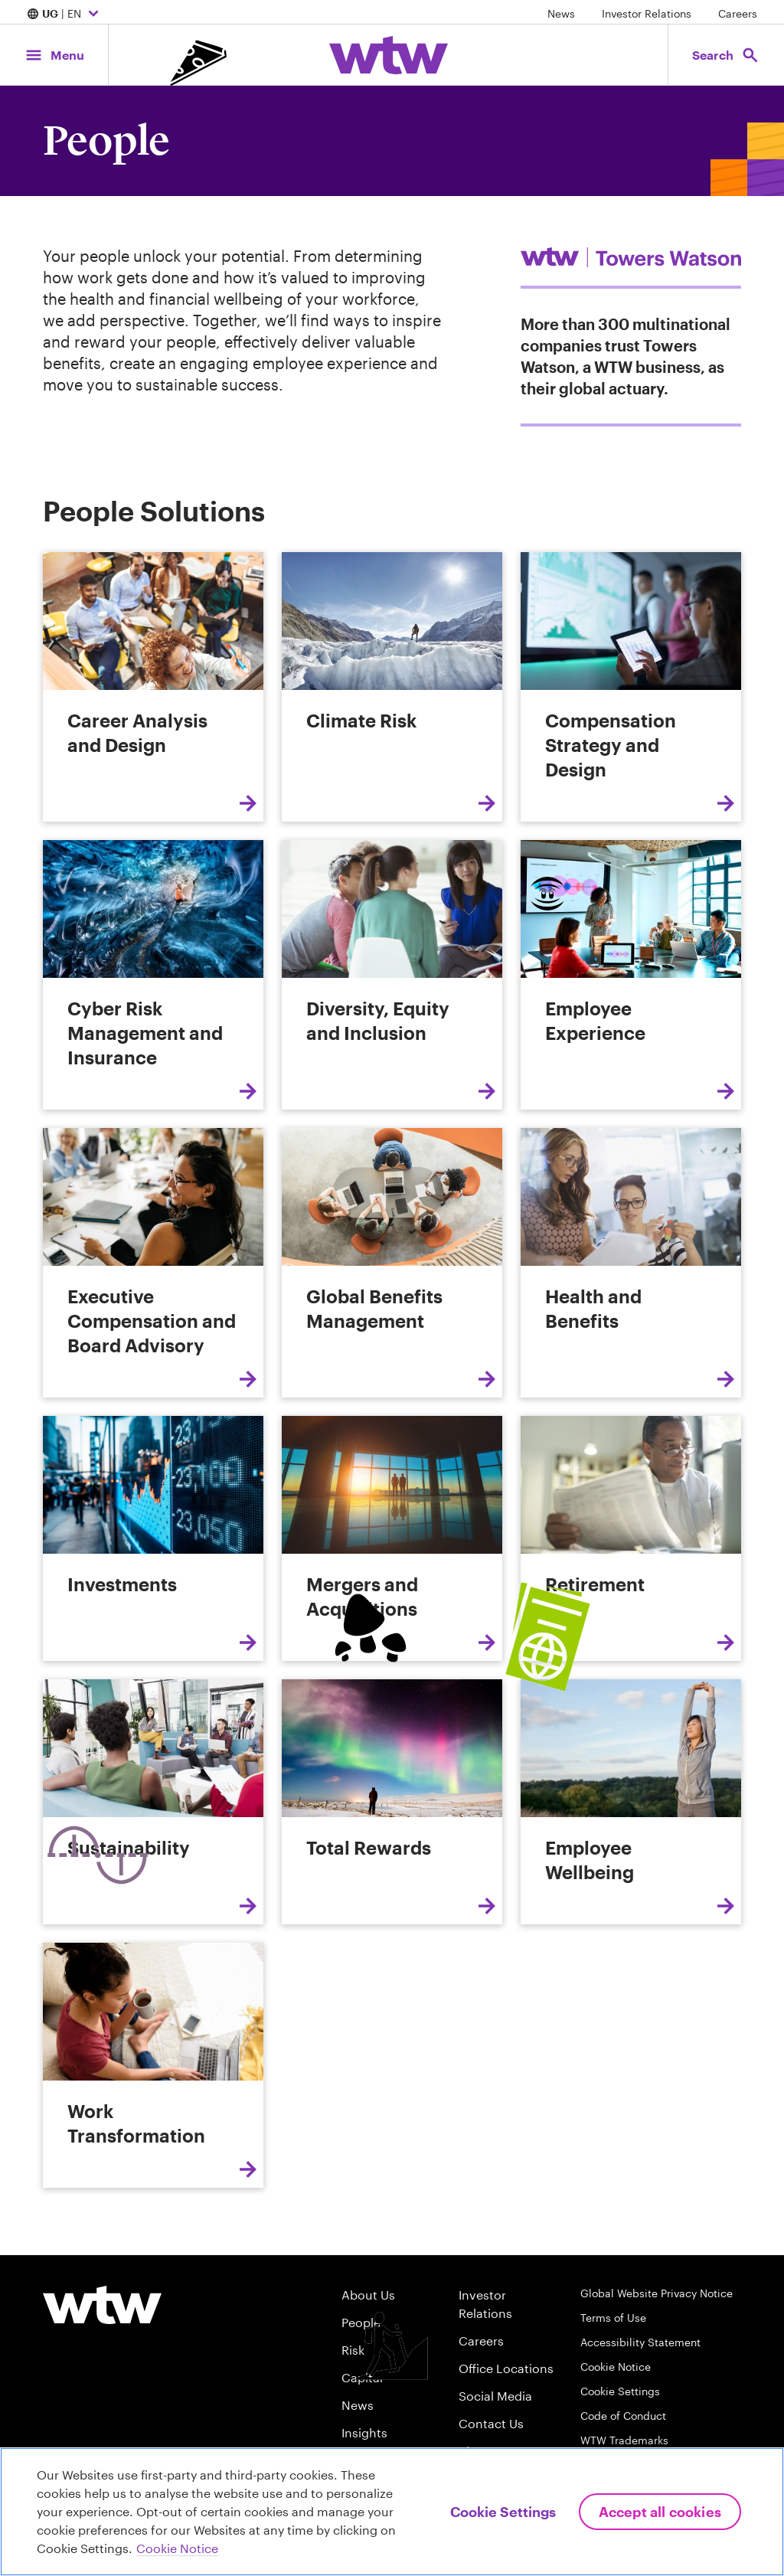 This screenshot has width=784, height=2576. What do you see at coordinates (547, 894) in the screenshot?
I see `a stylized character or avatar icon` at bounding box center [547, 894].